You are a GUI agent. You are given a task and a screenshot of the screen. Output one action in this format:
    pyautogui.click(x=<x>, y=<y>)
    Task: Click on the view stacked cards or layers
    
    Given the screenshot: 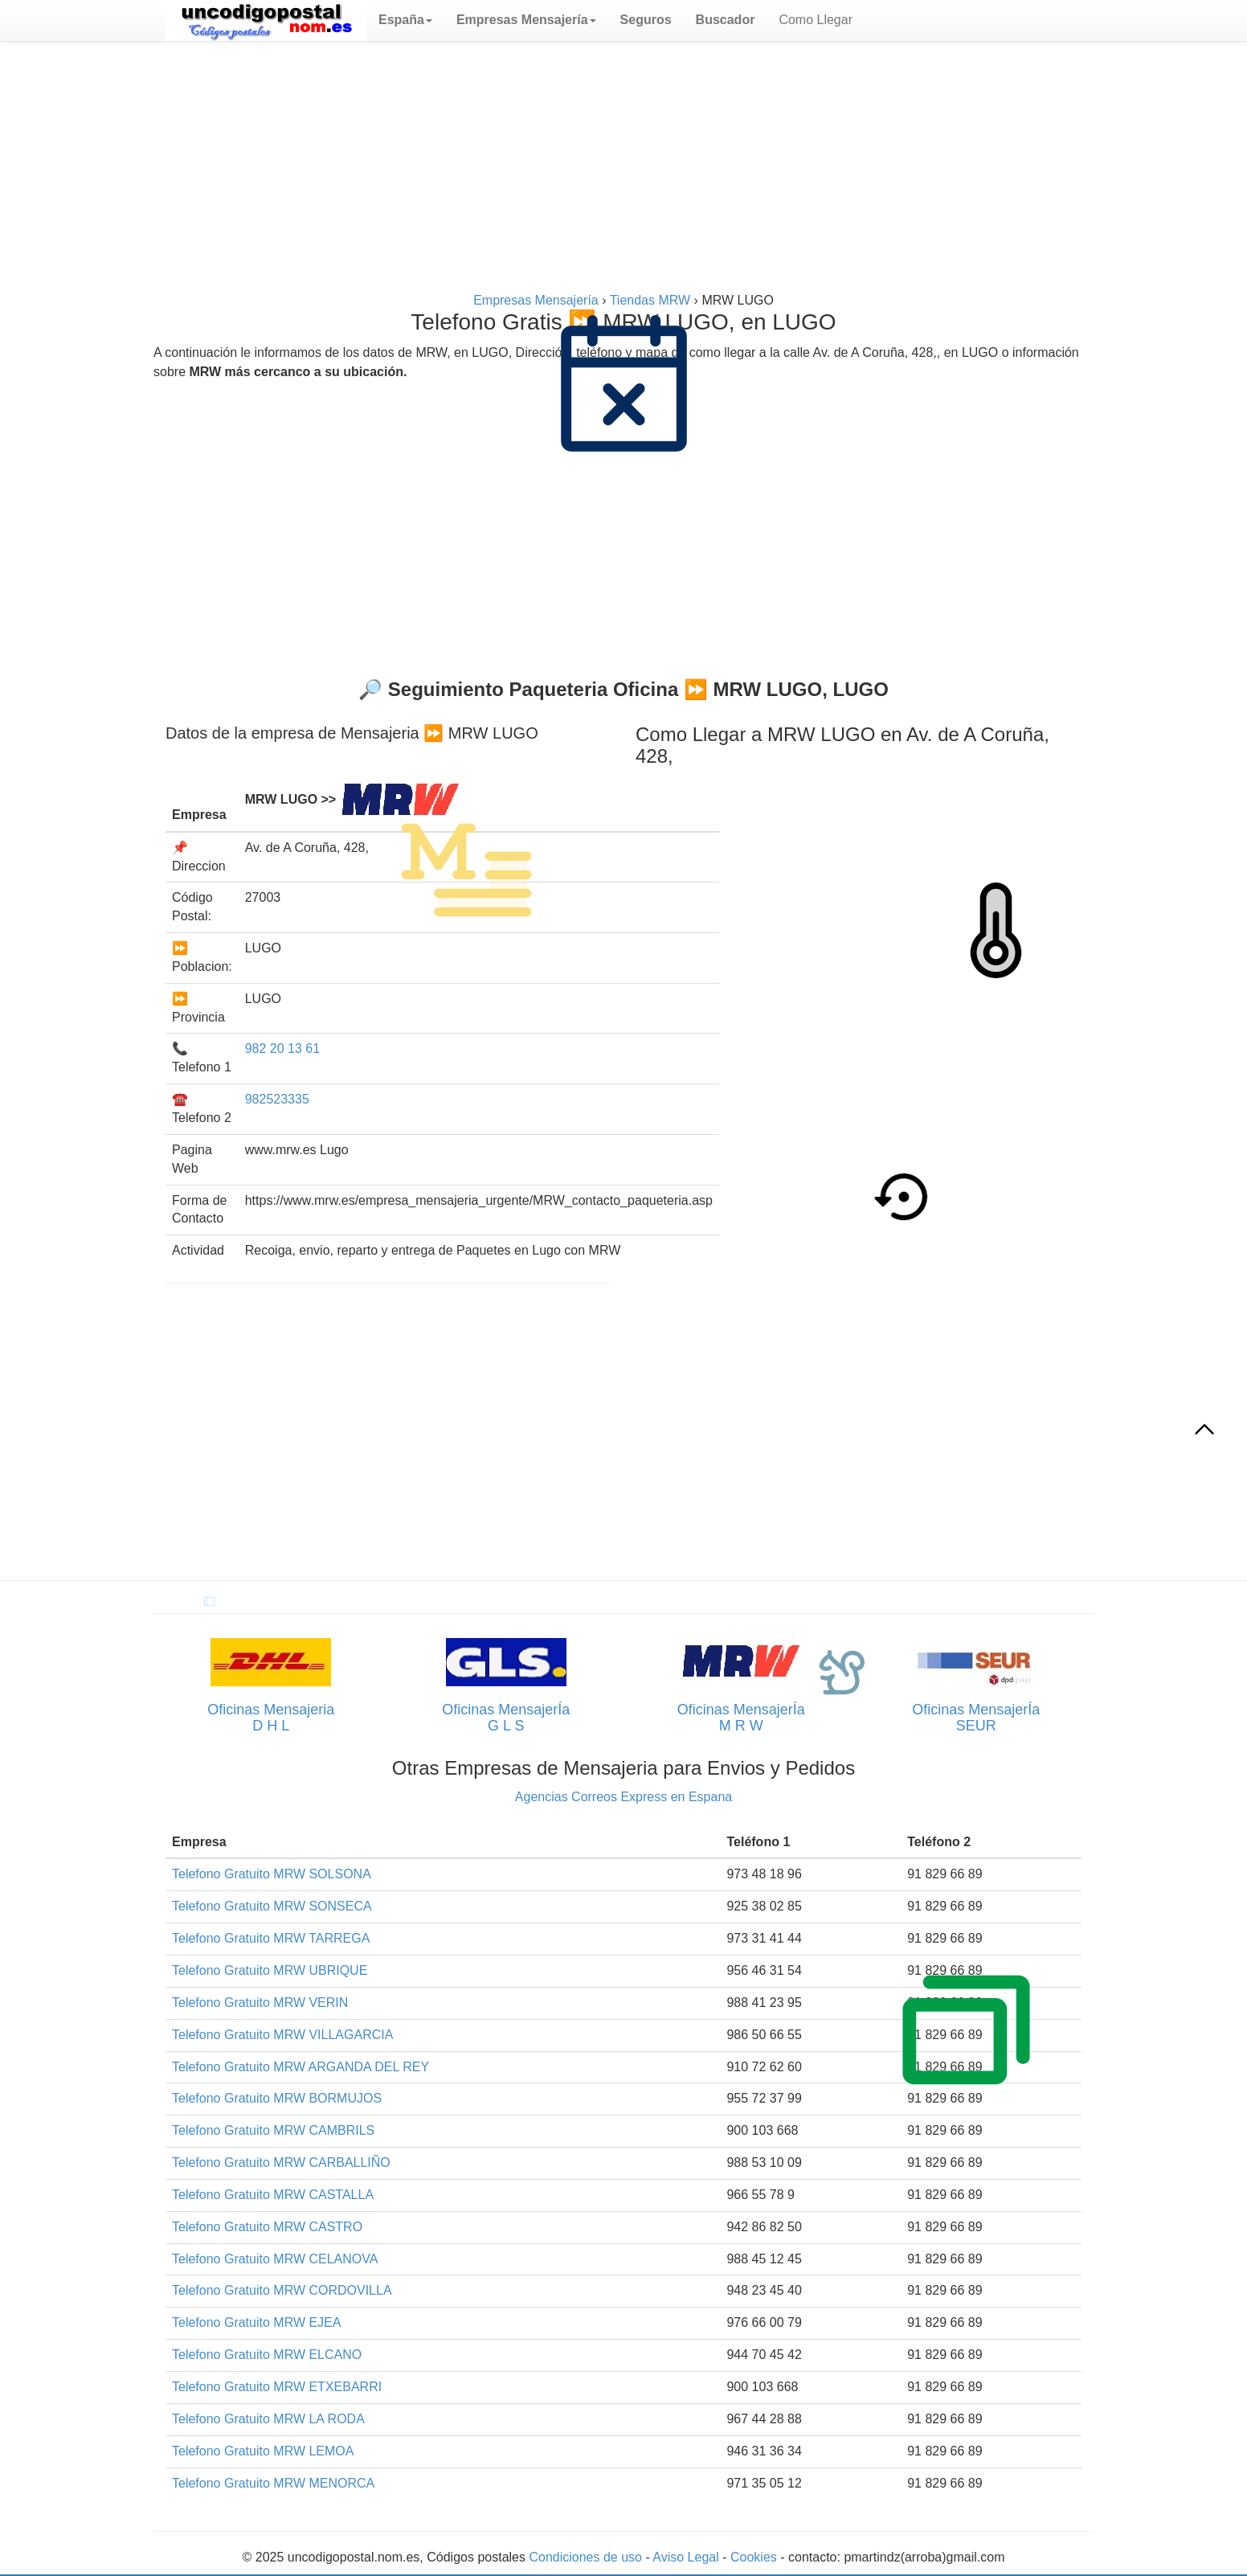 What is the action you would take?
    pyautogui.click(x=966, y=2029)
    